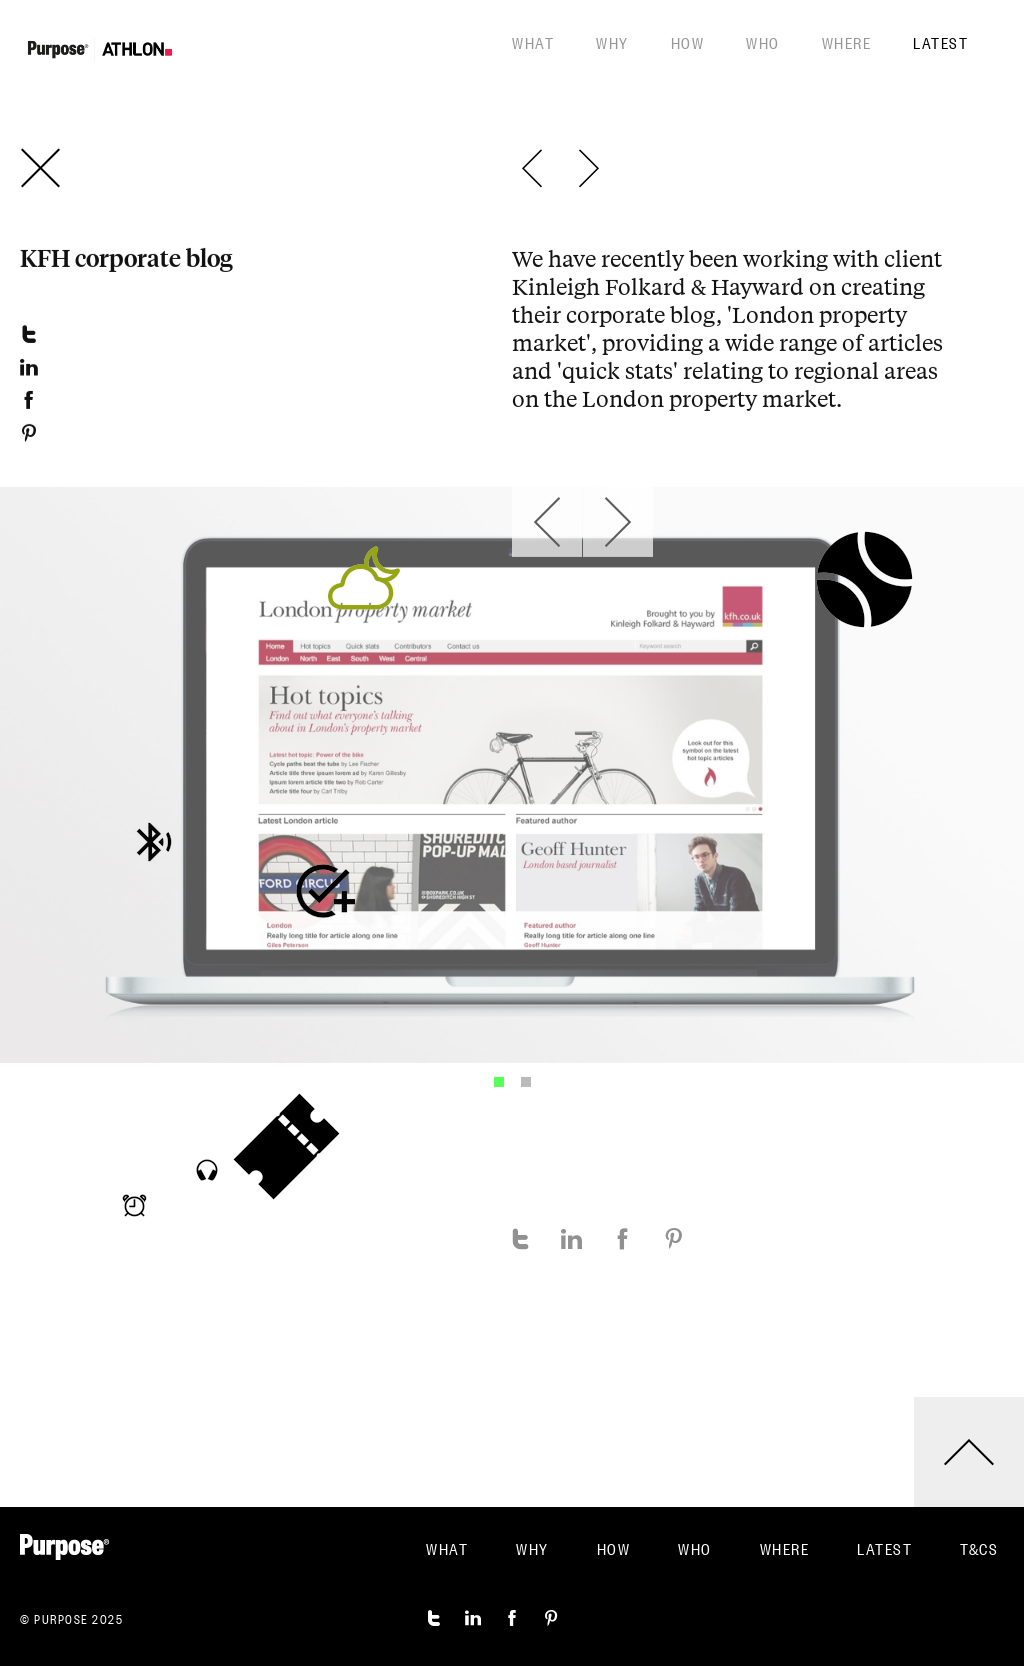 The image size is (1024, 1666). What do you see at coordinates (864, 579) in the screenshot?
I see `access tennis or sports-related features` at bounding box center [864, 579].